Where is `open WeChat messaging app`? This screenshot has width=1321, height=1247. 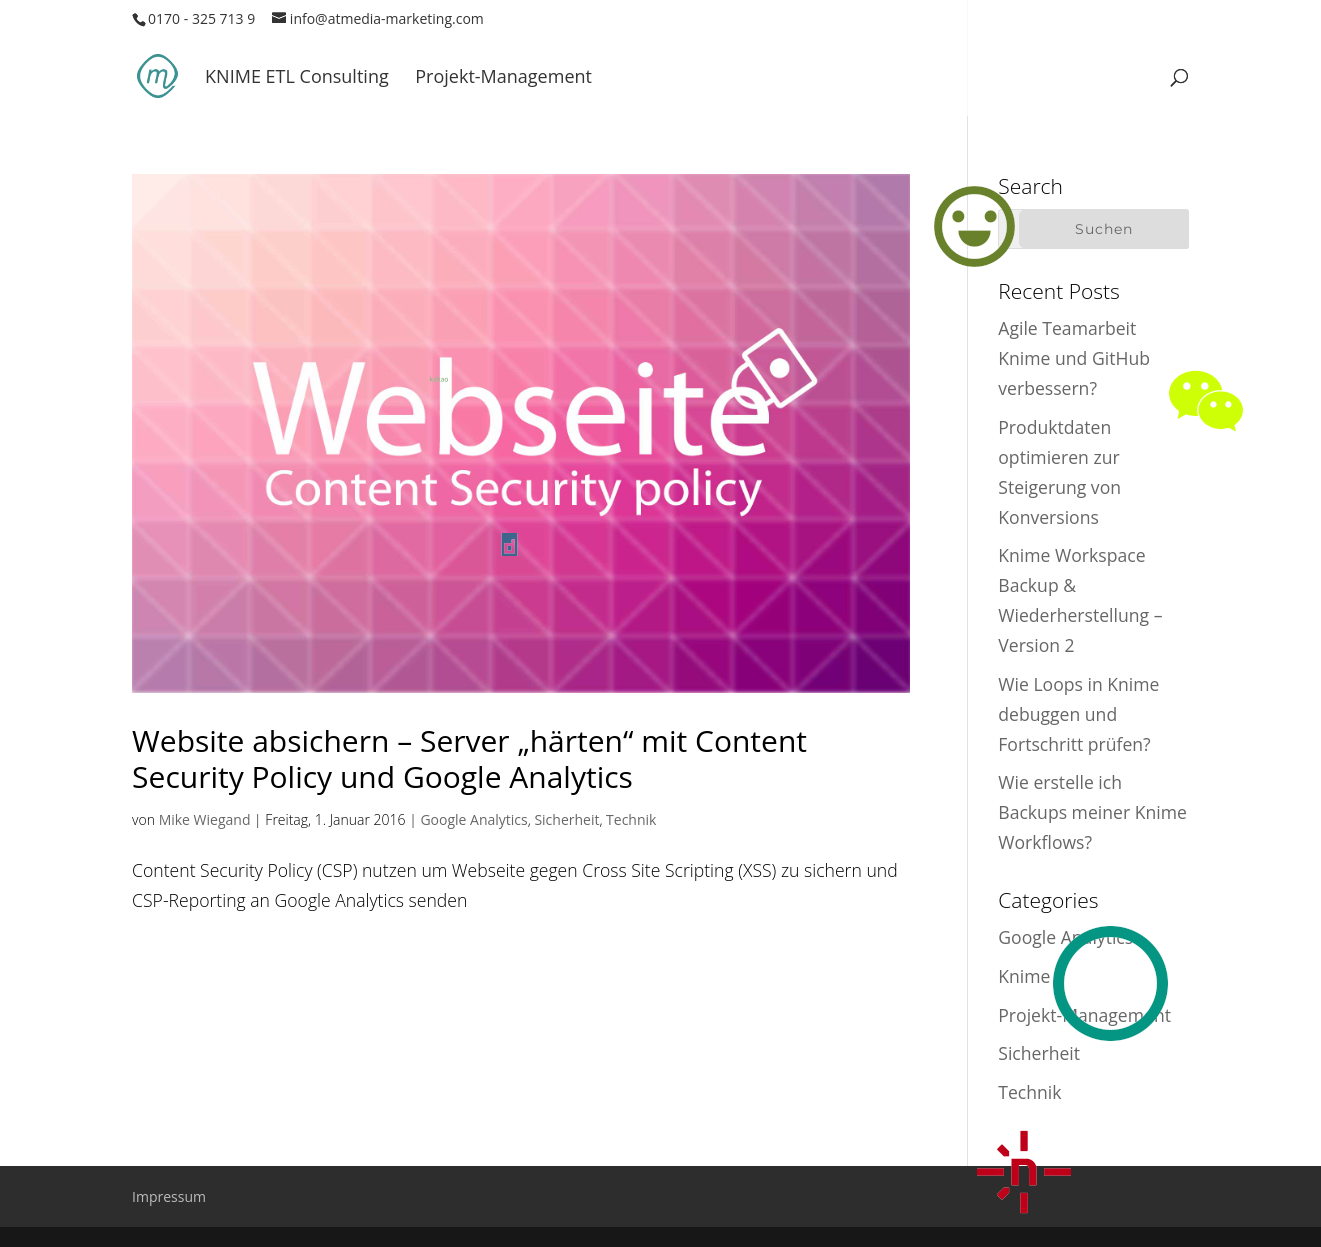
open WeChat messaging app is located at coordinates (1206, 401).